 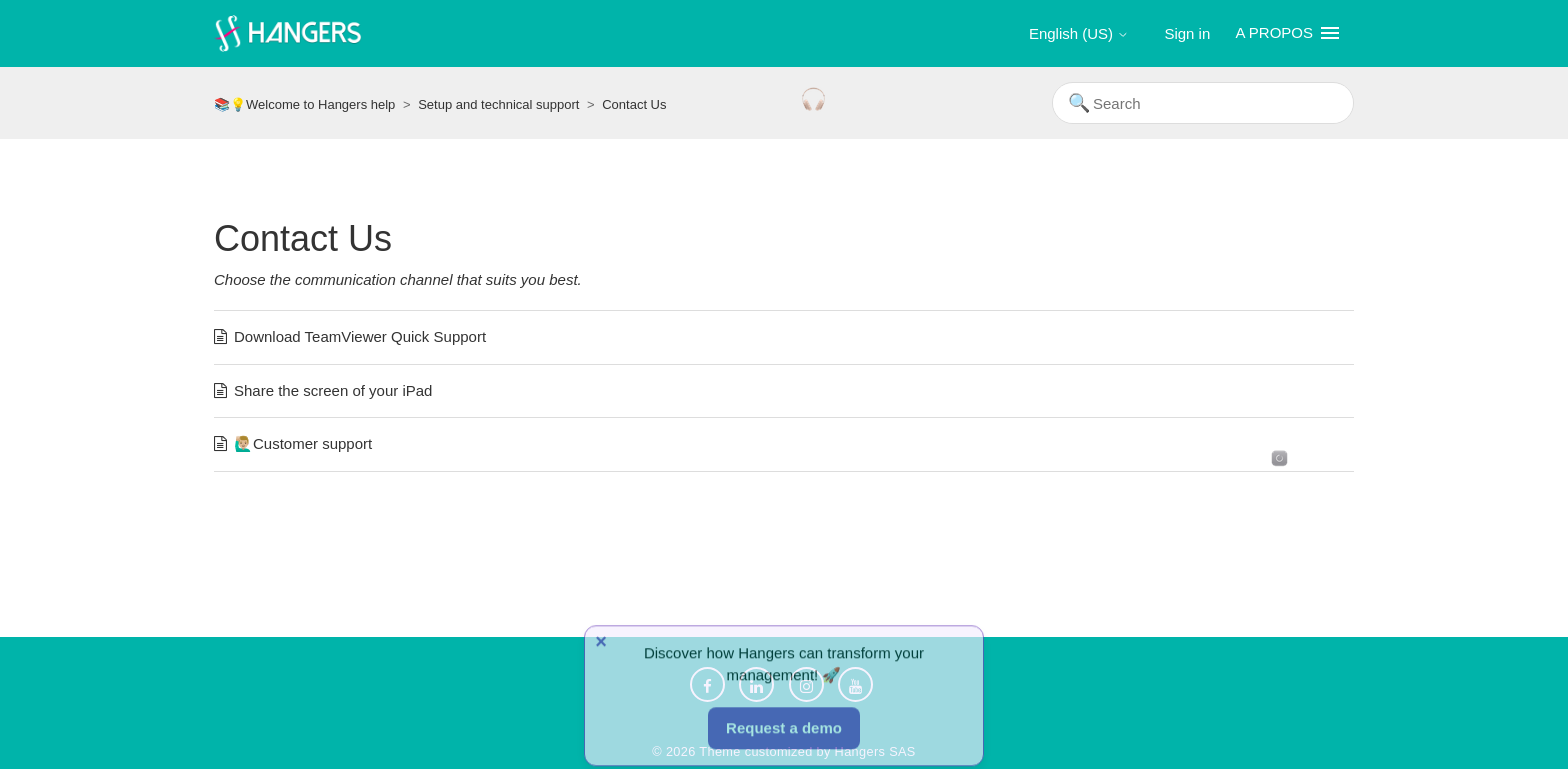 What do you see at coordinates (1279, 458) in the screenshot?
I see `access startup screen or boot settings` at bounding box center [1279, 458].